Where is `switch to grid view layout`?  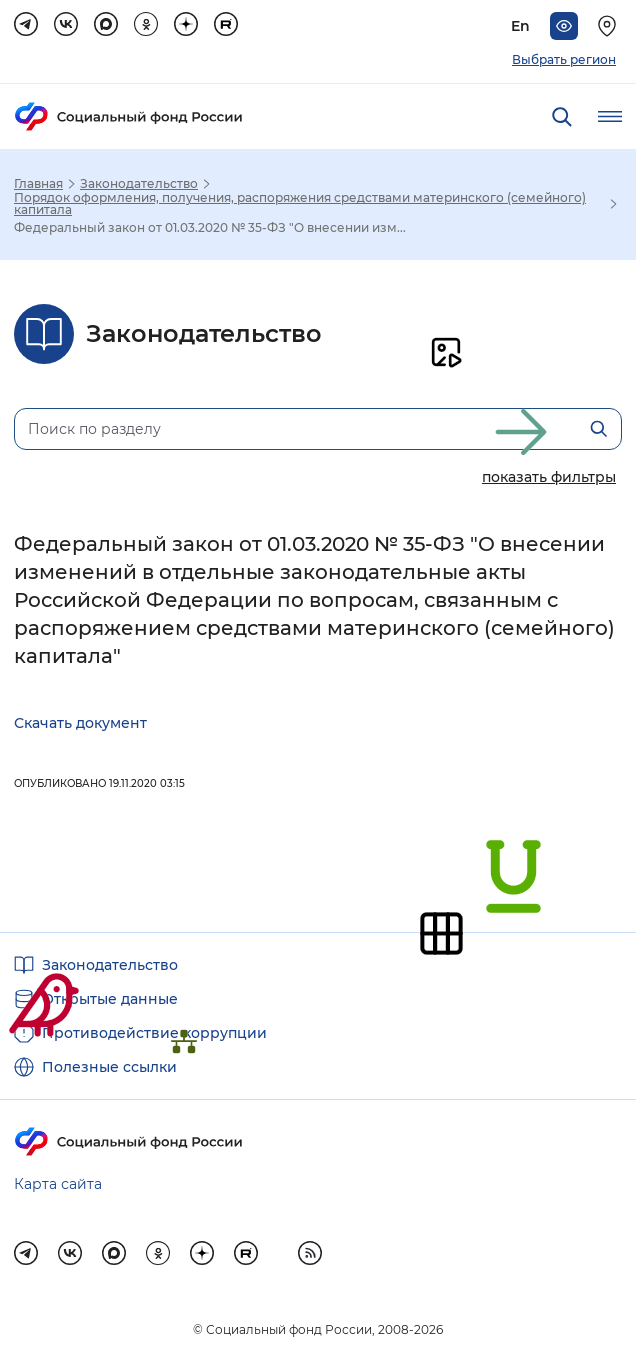
switch to grid view layout is located at coordinates (441, 933).